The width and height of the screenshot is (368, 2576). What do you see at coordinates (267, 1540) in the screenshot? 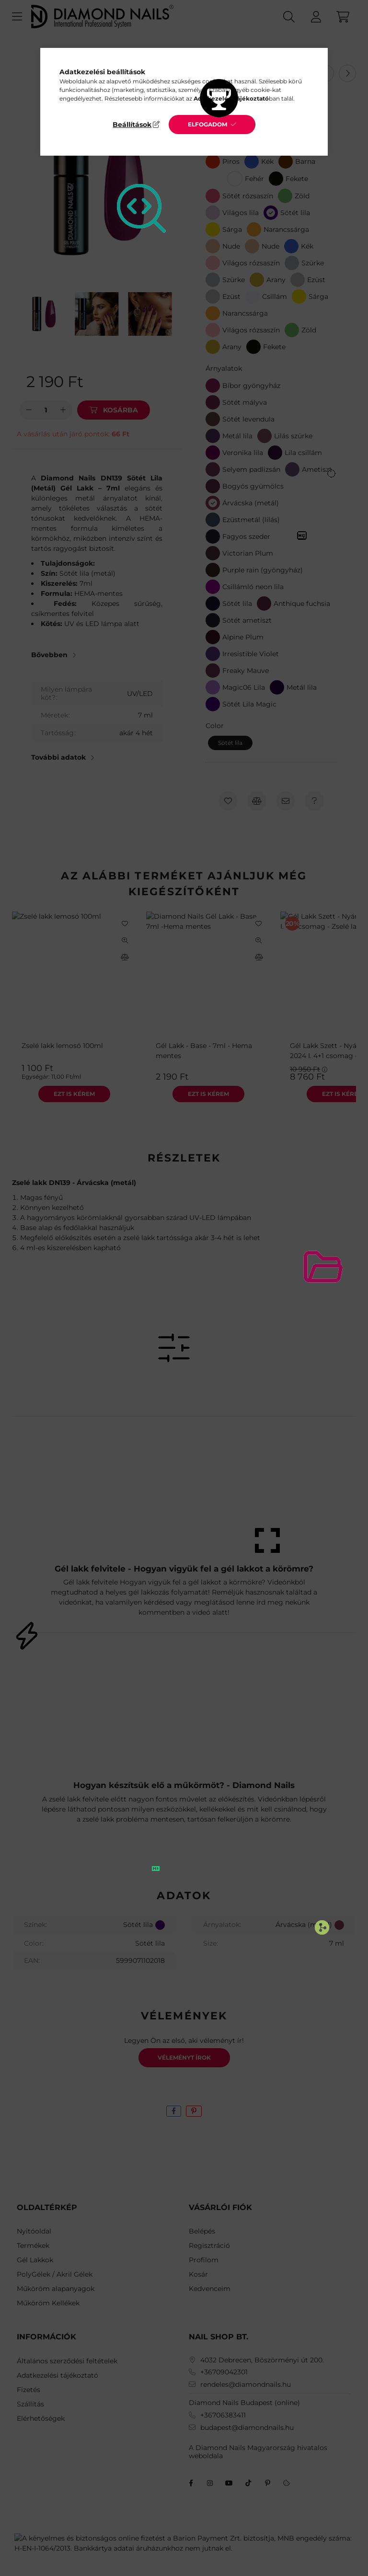
I see `expand to fullscreen mode` at bounding box center [267, 1540].